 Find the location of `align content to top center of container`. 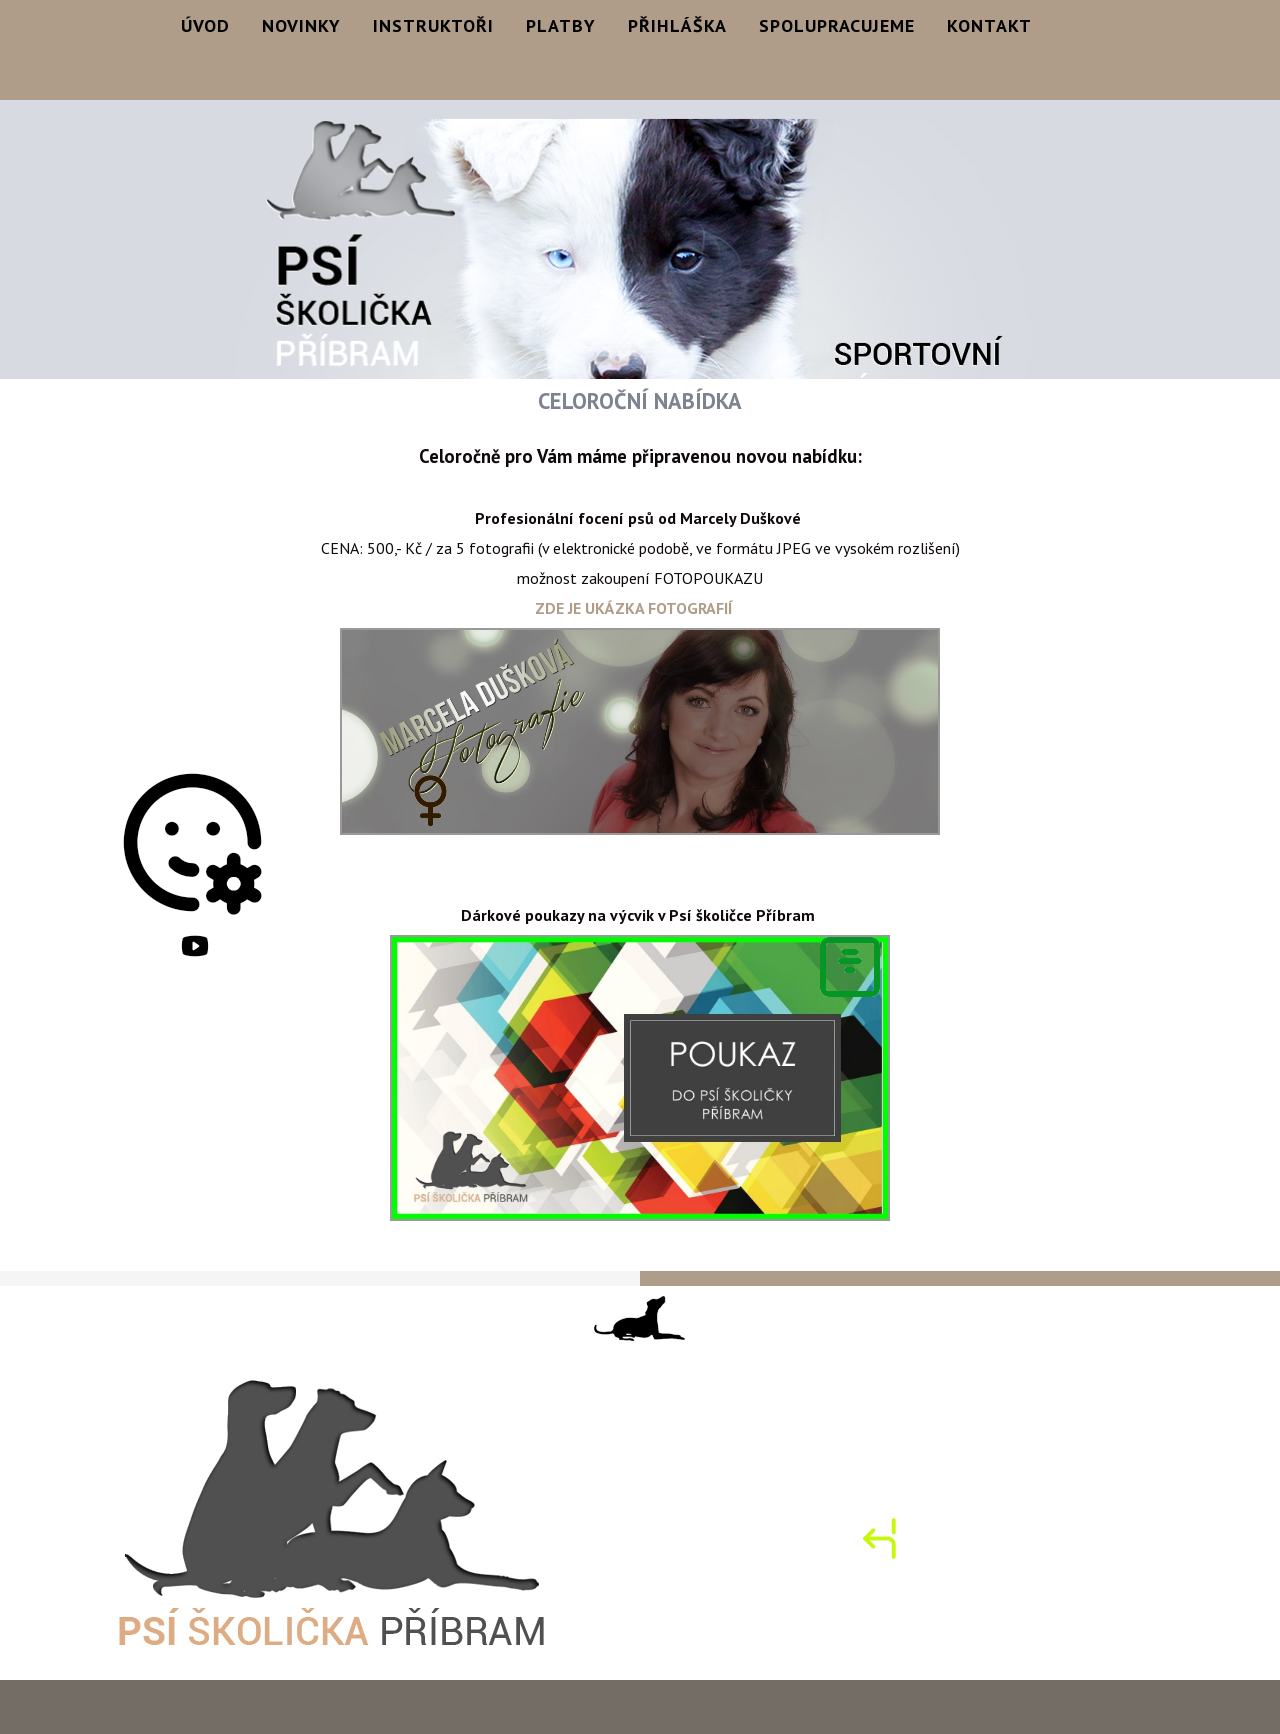

align content to top center of container is located at coordinates (850, 967).